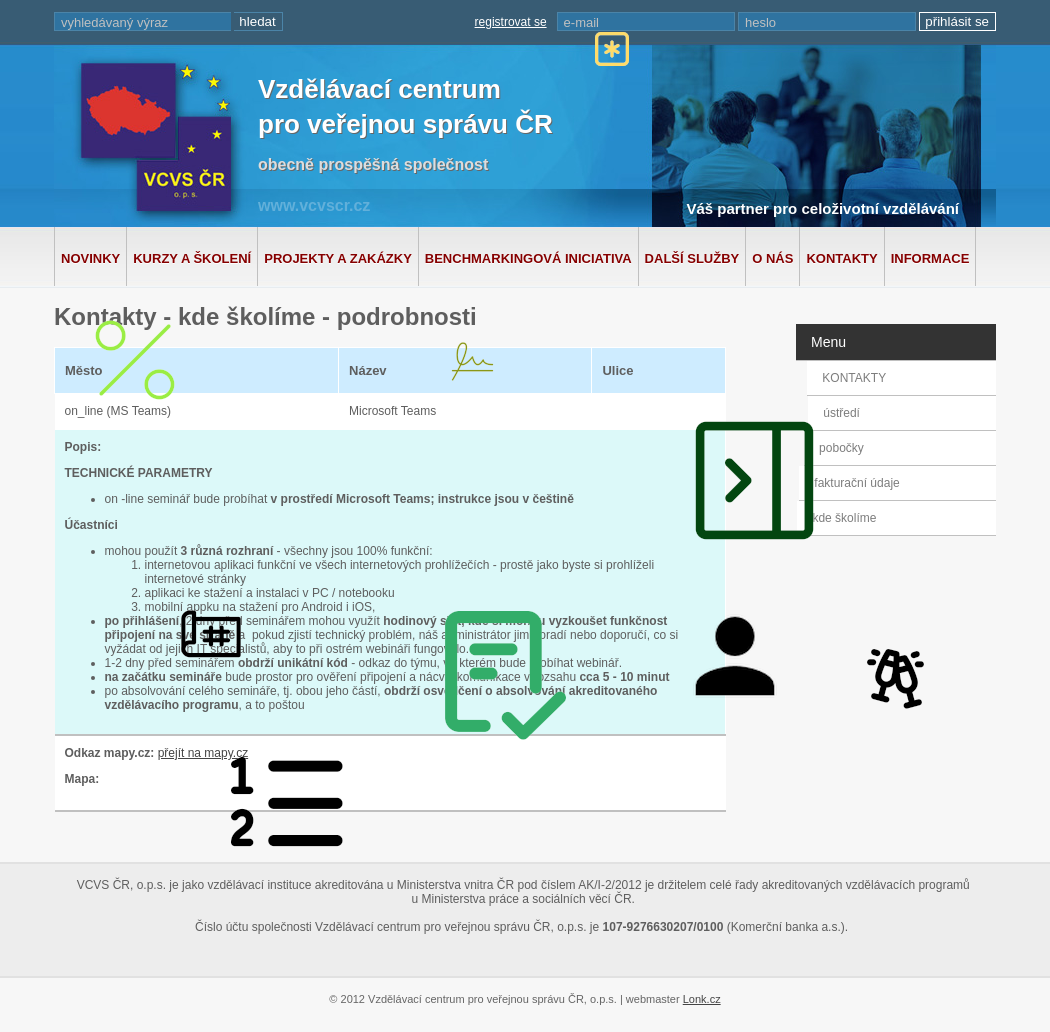 Image resolution: width=1050 pixels, height=1032 pixels. I want to click on add your signature to a document, so click(472, 361).